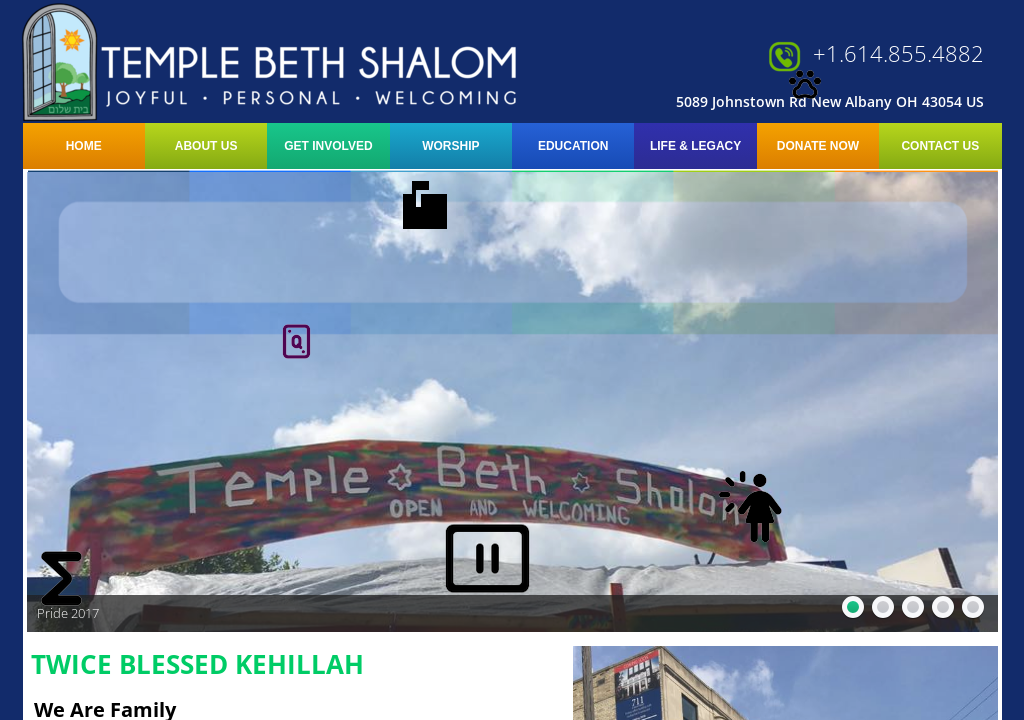 The height and width of the screenshot is (720, 1024). What do you see at coordinates (296, 341) in the screenshot?
I see `queen playing card in a card game interface` at bounding box center [296, 341].